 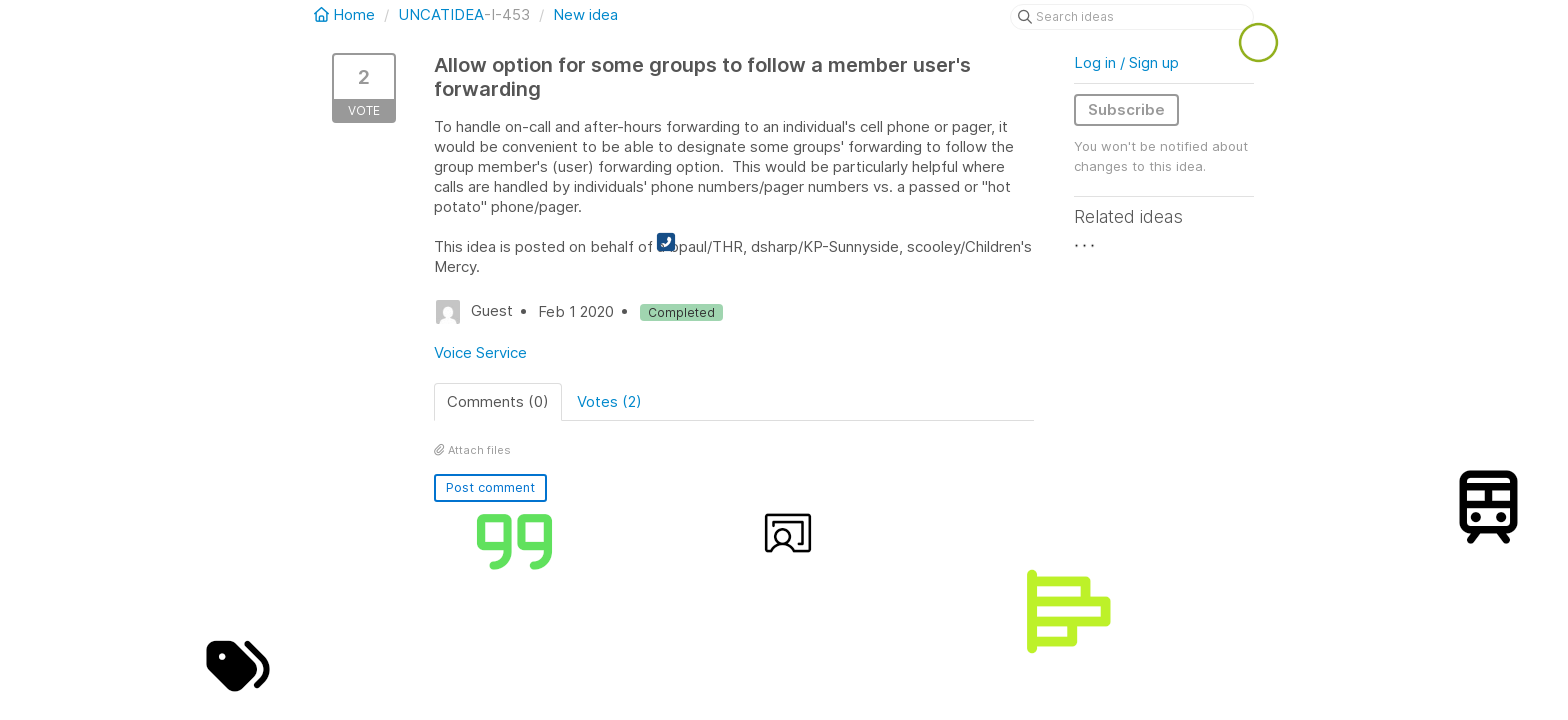 What do you see at coordinates (788, 533) in the screenshot?
I see `access teaching or presentation tools` at bounding box center [788, 533].